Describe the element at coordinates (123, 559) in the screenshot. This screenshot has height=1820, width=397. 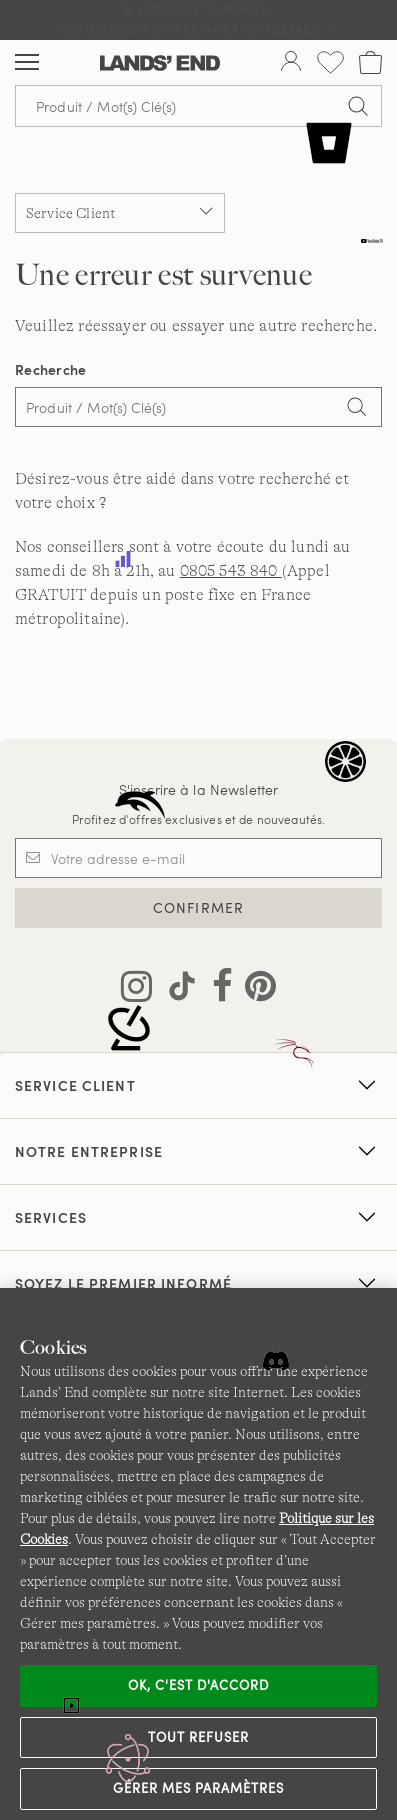
I see `open bookmeter app` at that location.